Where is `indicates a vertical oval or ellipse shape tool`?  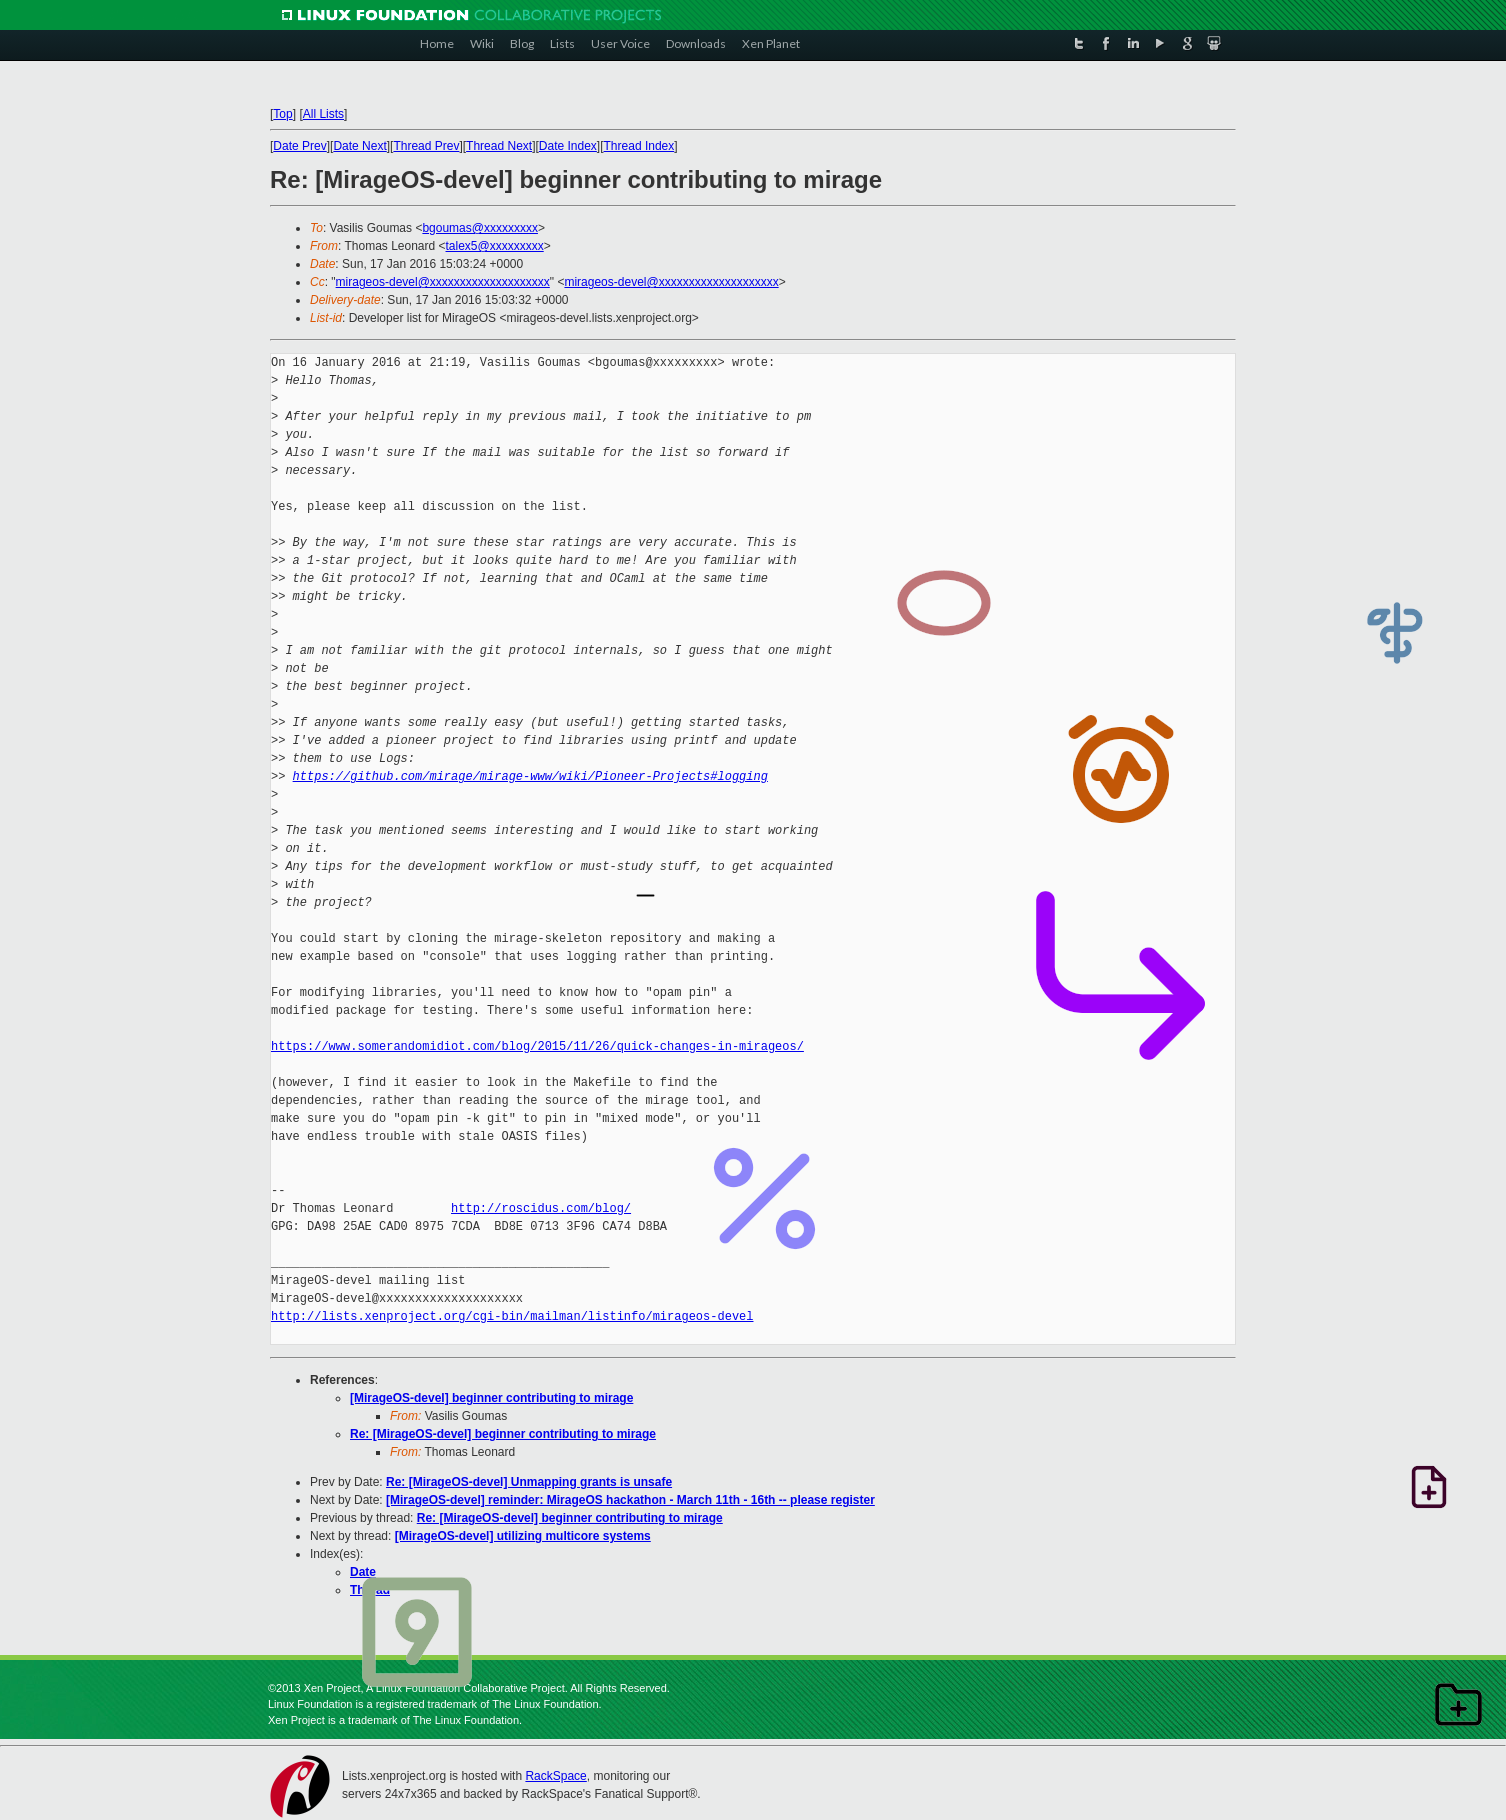 indicates a vertical oval or ellipse shape tool is located at coordinates (944, 603).